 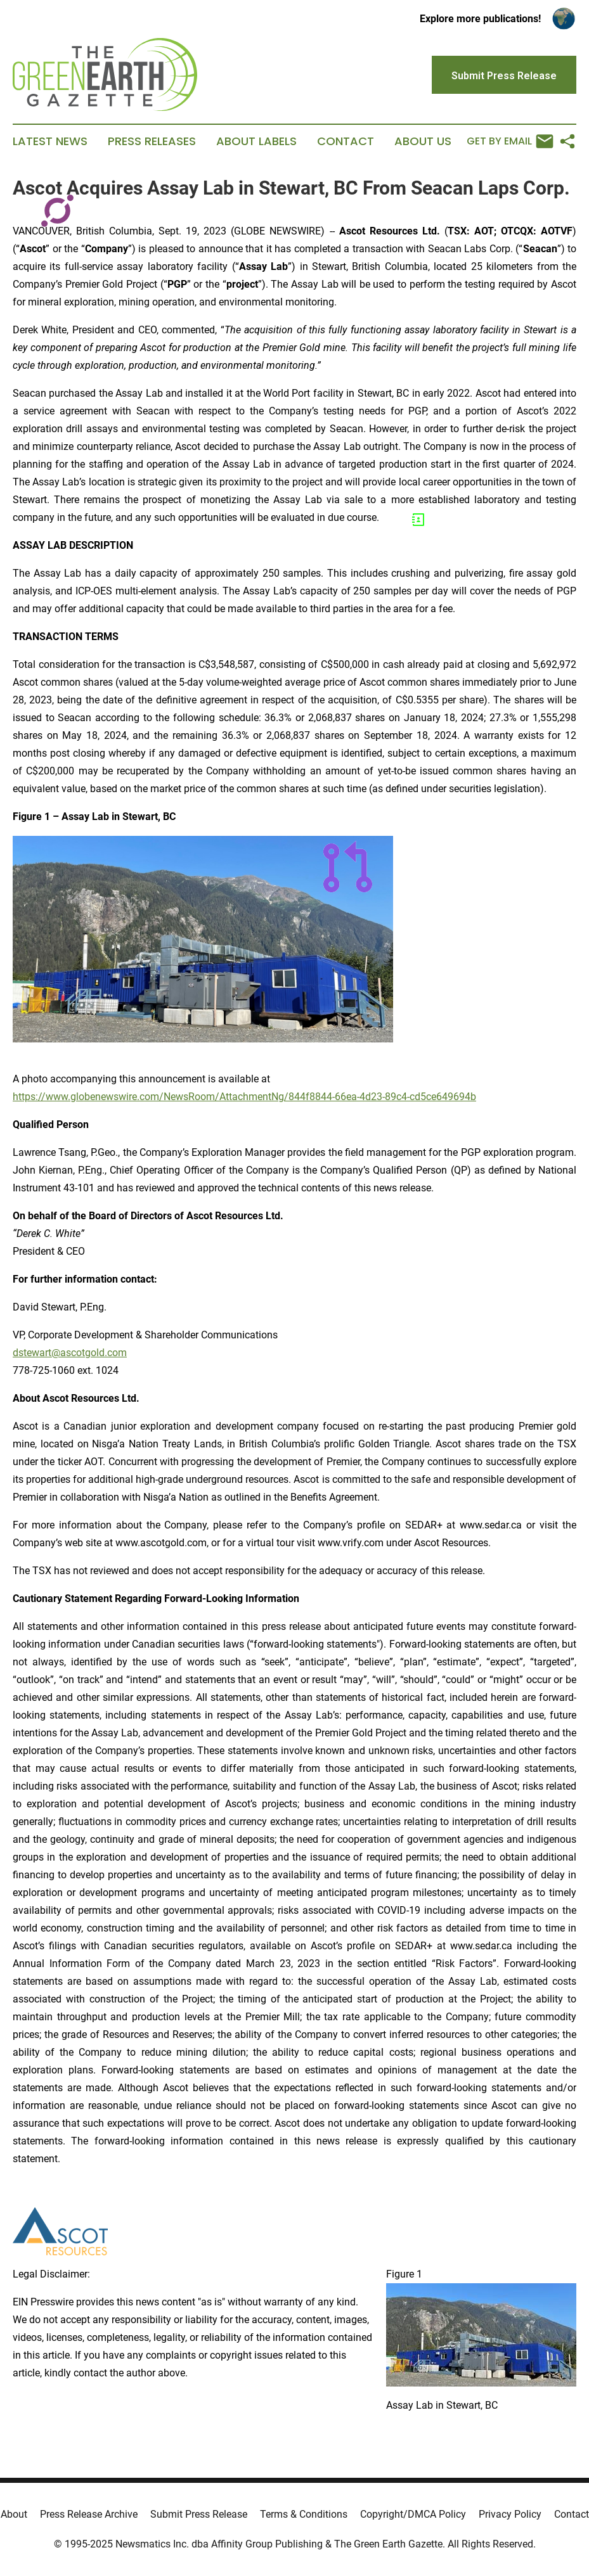 I want to click on view or create a git pull request, so click(x=347, y=868).